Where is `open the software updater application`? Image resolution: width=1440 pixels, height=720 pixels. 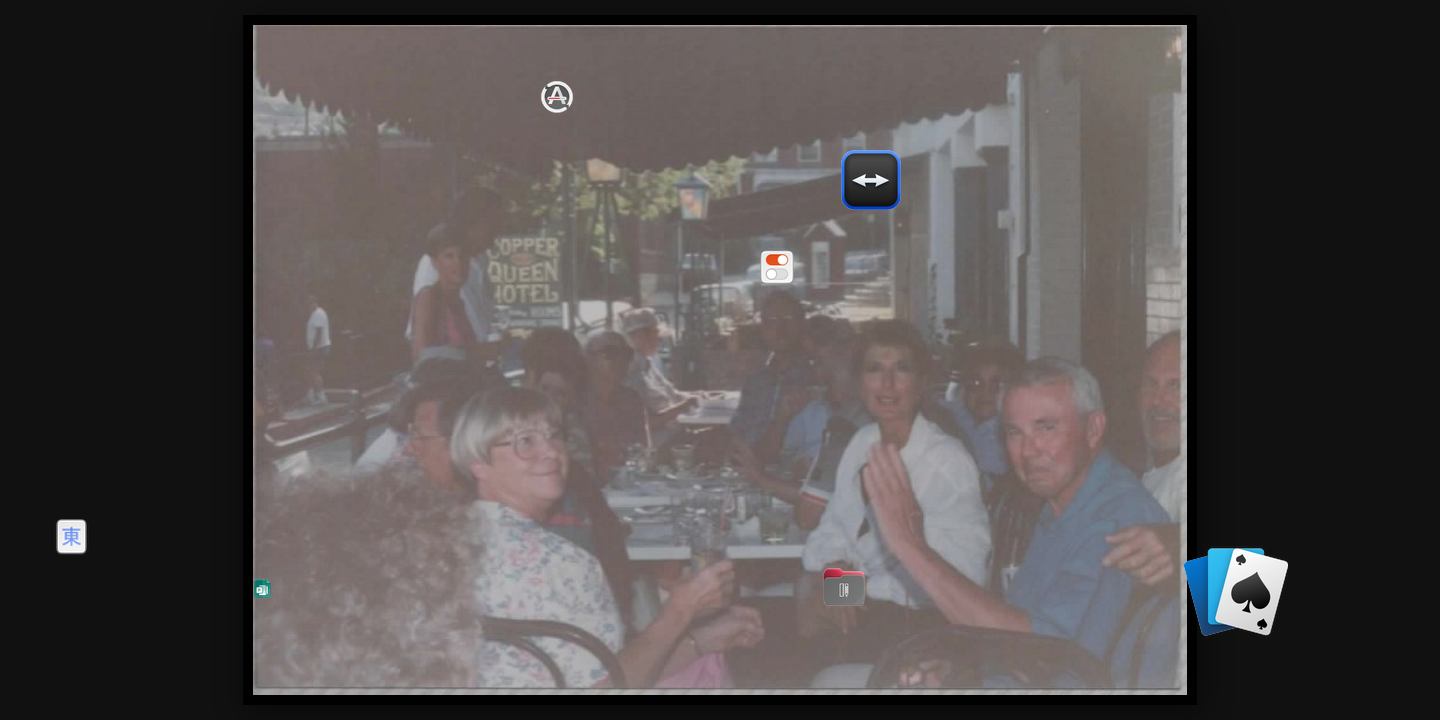 open the software updater application is located at coordinates (557, 97).